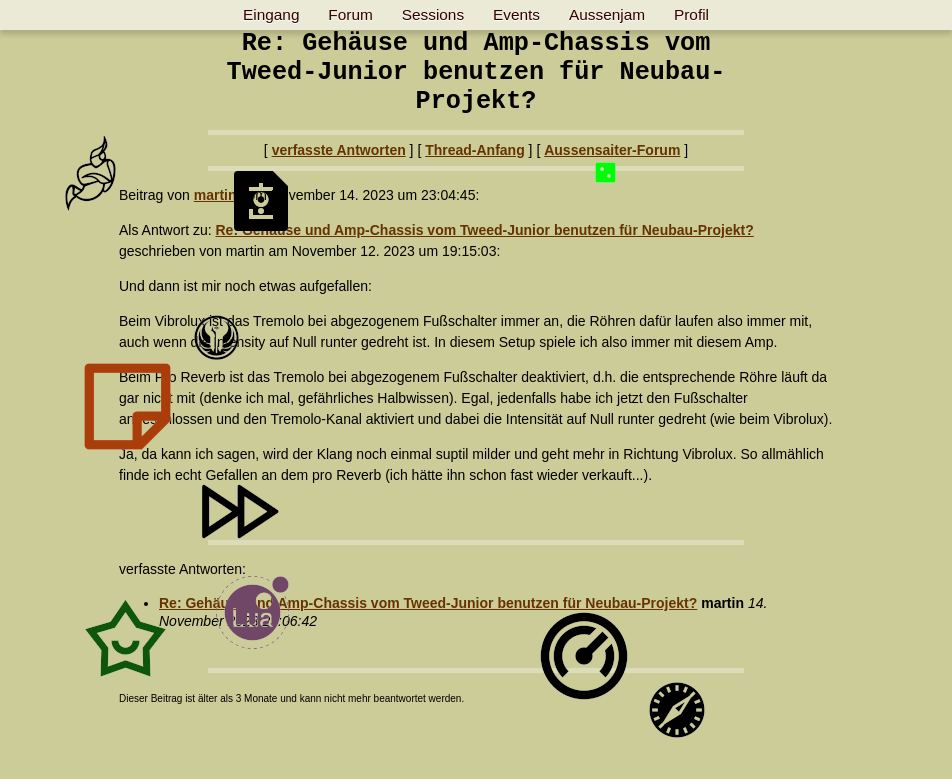 Image resolution: width=952 pixels, height=779 pixels. I want to click on create a new sticky note, so click(127, 406).